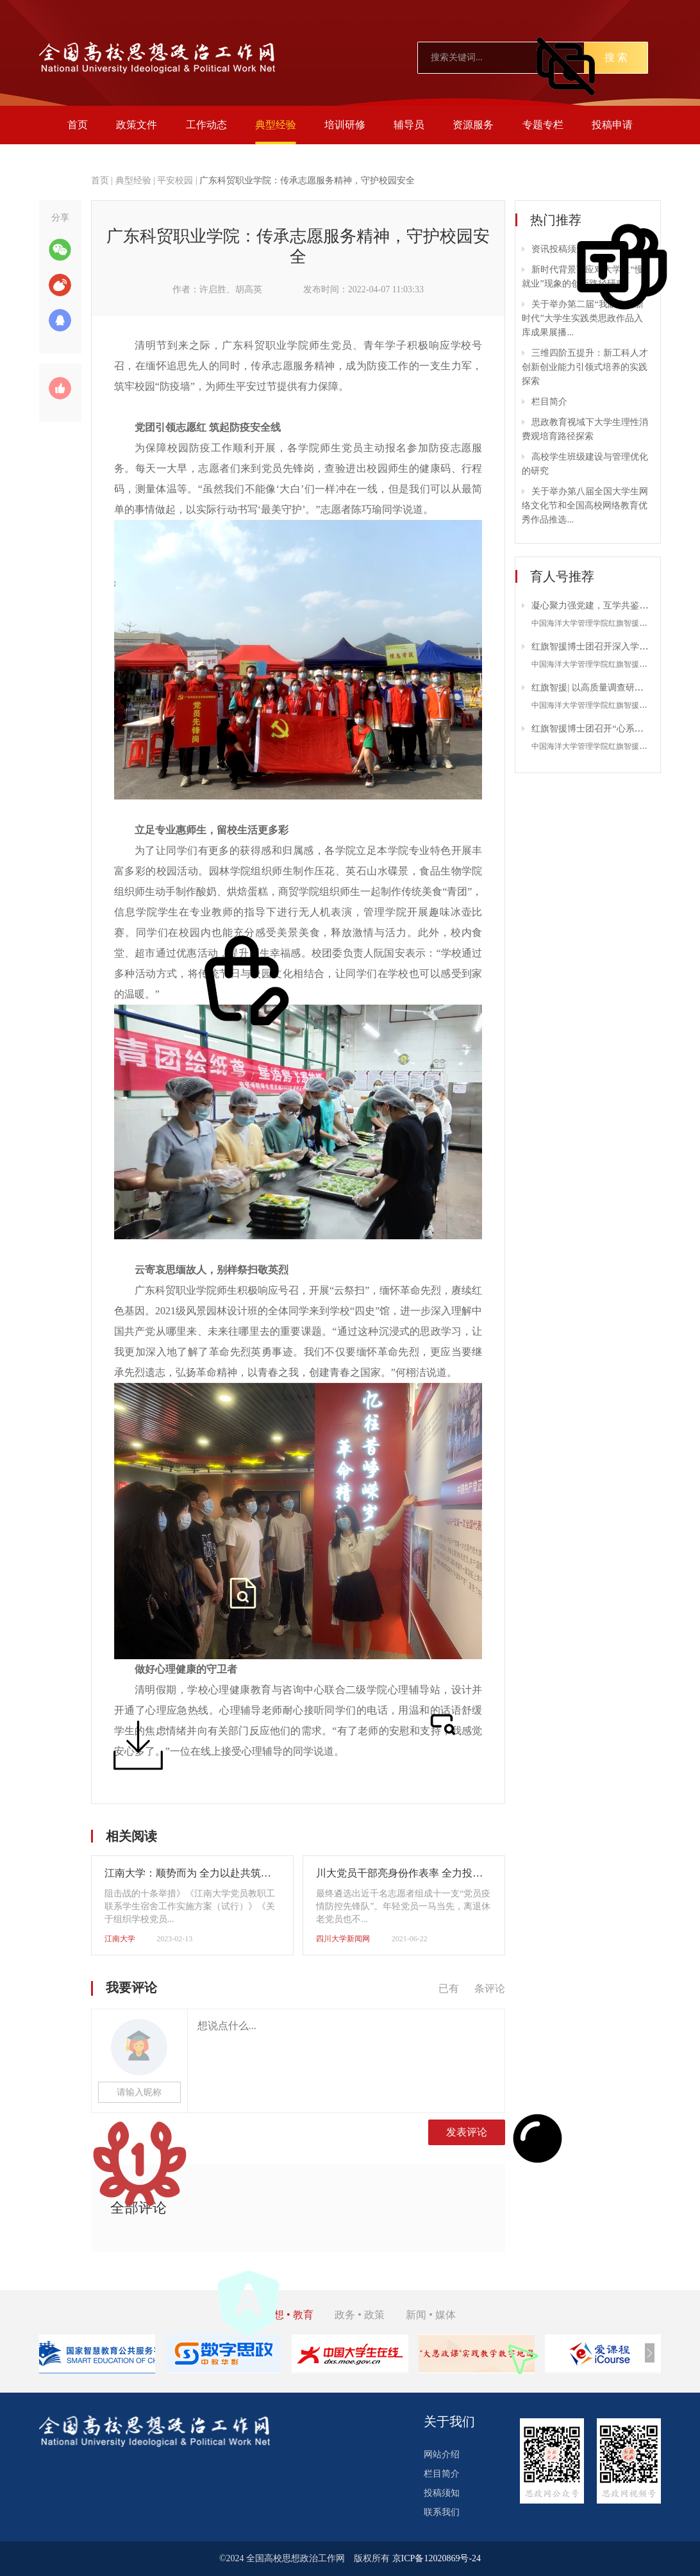 The height and width of the screenshot is (2576, 700). What do you see at coordinates (243, 1593) in the screenshot?
I see `search within a document` at bounding box center [243, 1593].